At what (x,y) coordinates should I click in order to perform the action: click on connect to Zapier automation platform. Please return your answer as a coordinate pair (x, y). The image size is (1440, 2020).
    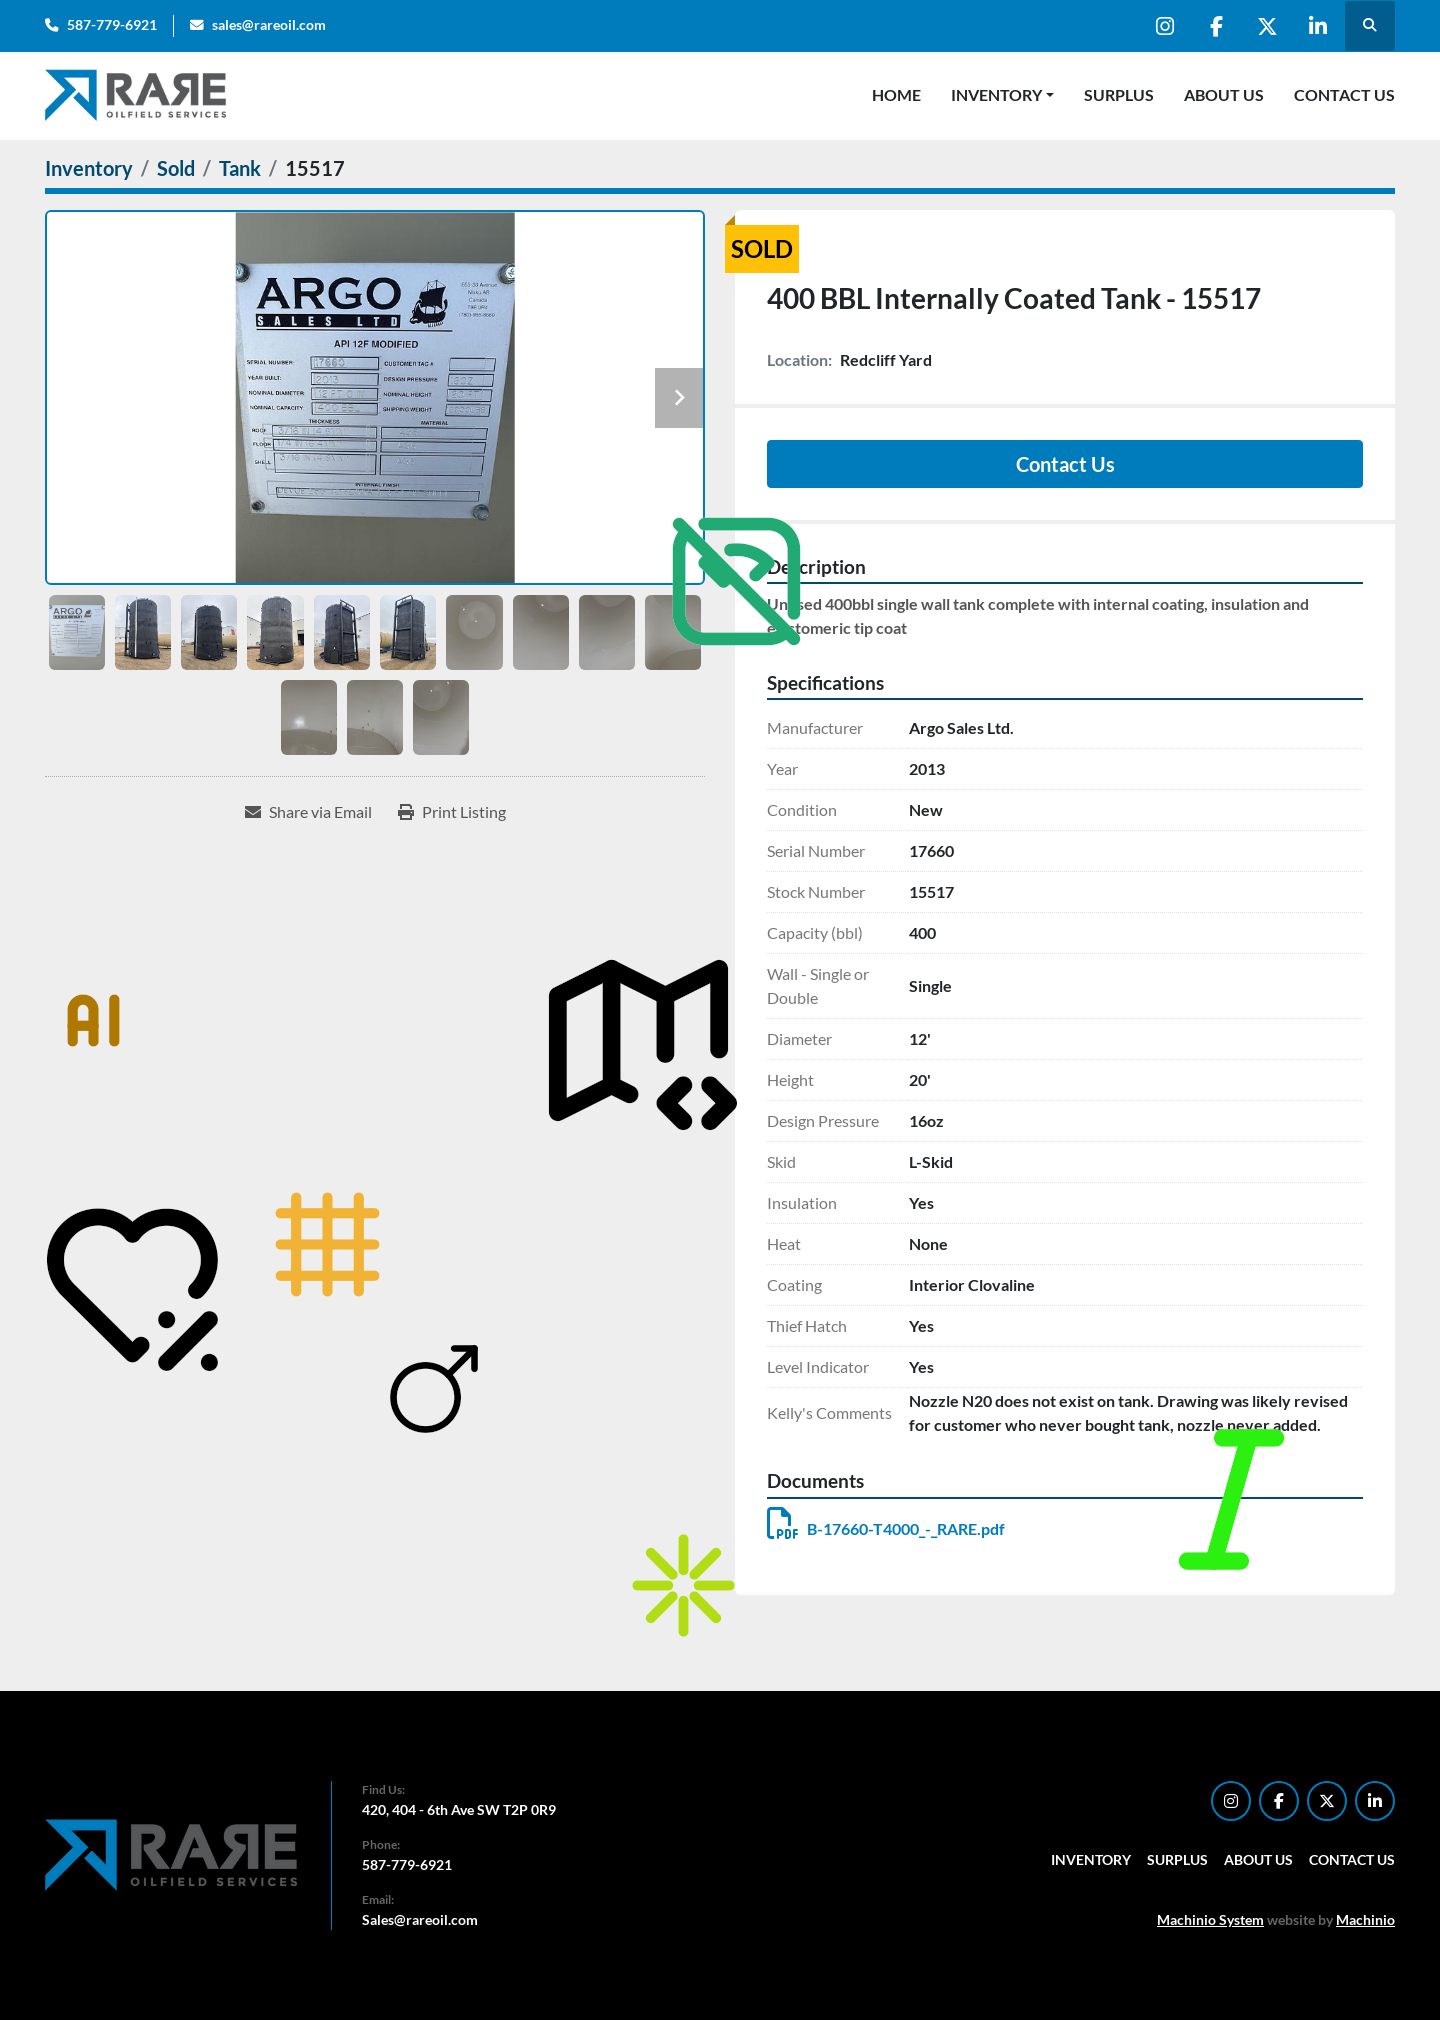
    Looking at the image, I should click on (683, 1585).